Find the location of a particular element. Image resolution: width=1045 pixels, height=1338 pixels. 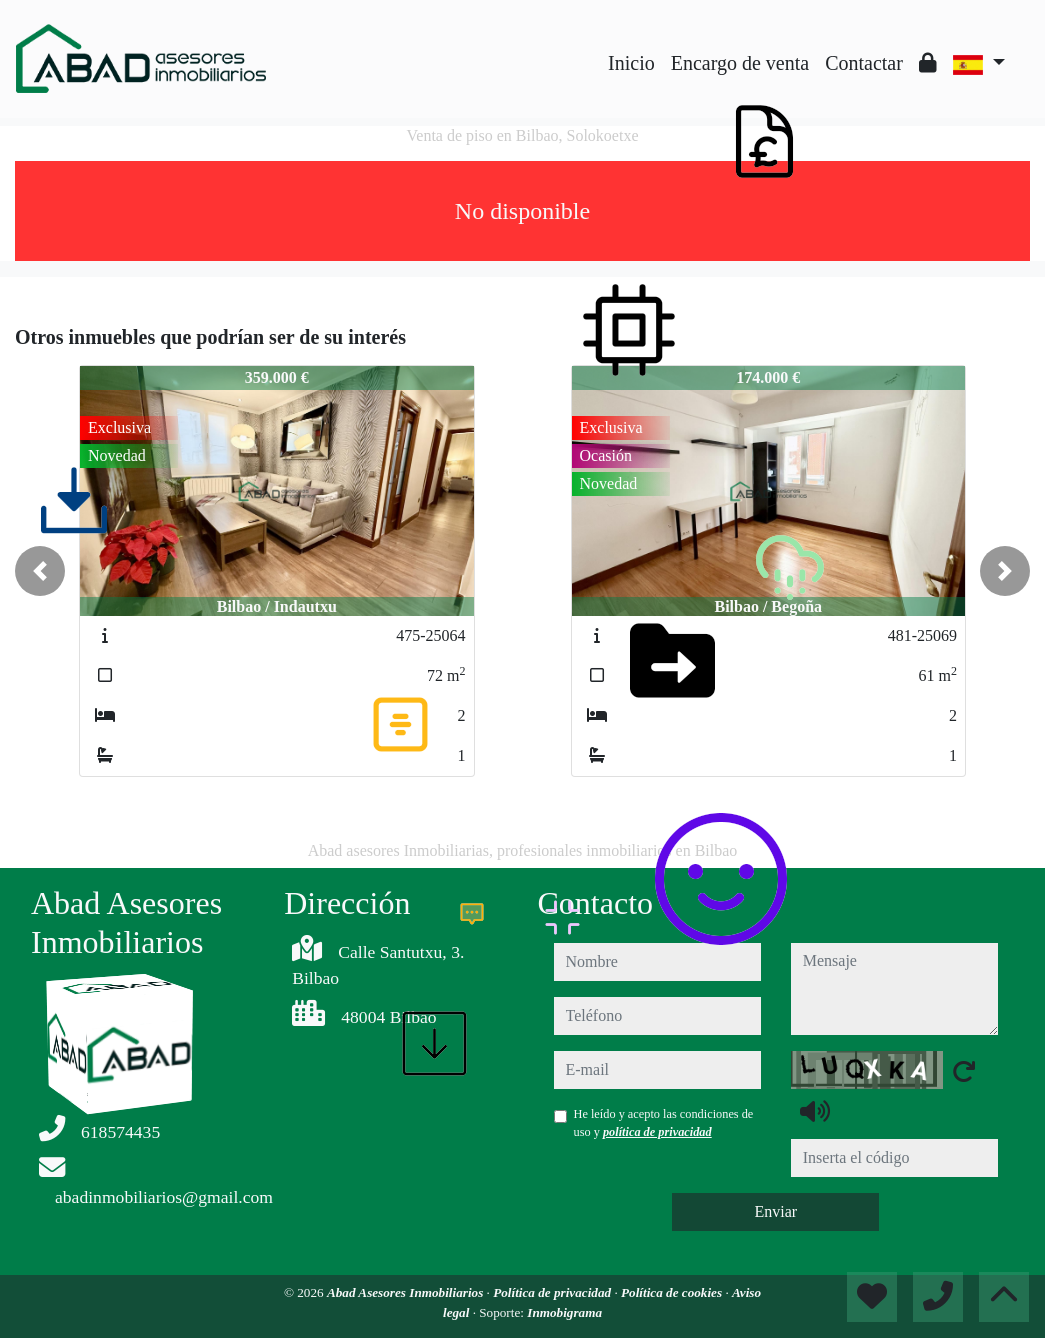

download a file to your device is located at coordinates (74, 503).